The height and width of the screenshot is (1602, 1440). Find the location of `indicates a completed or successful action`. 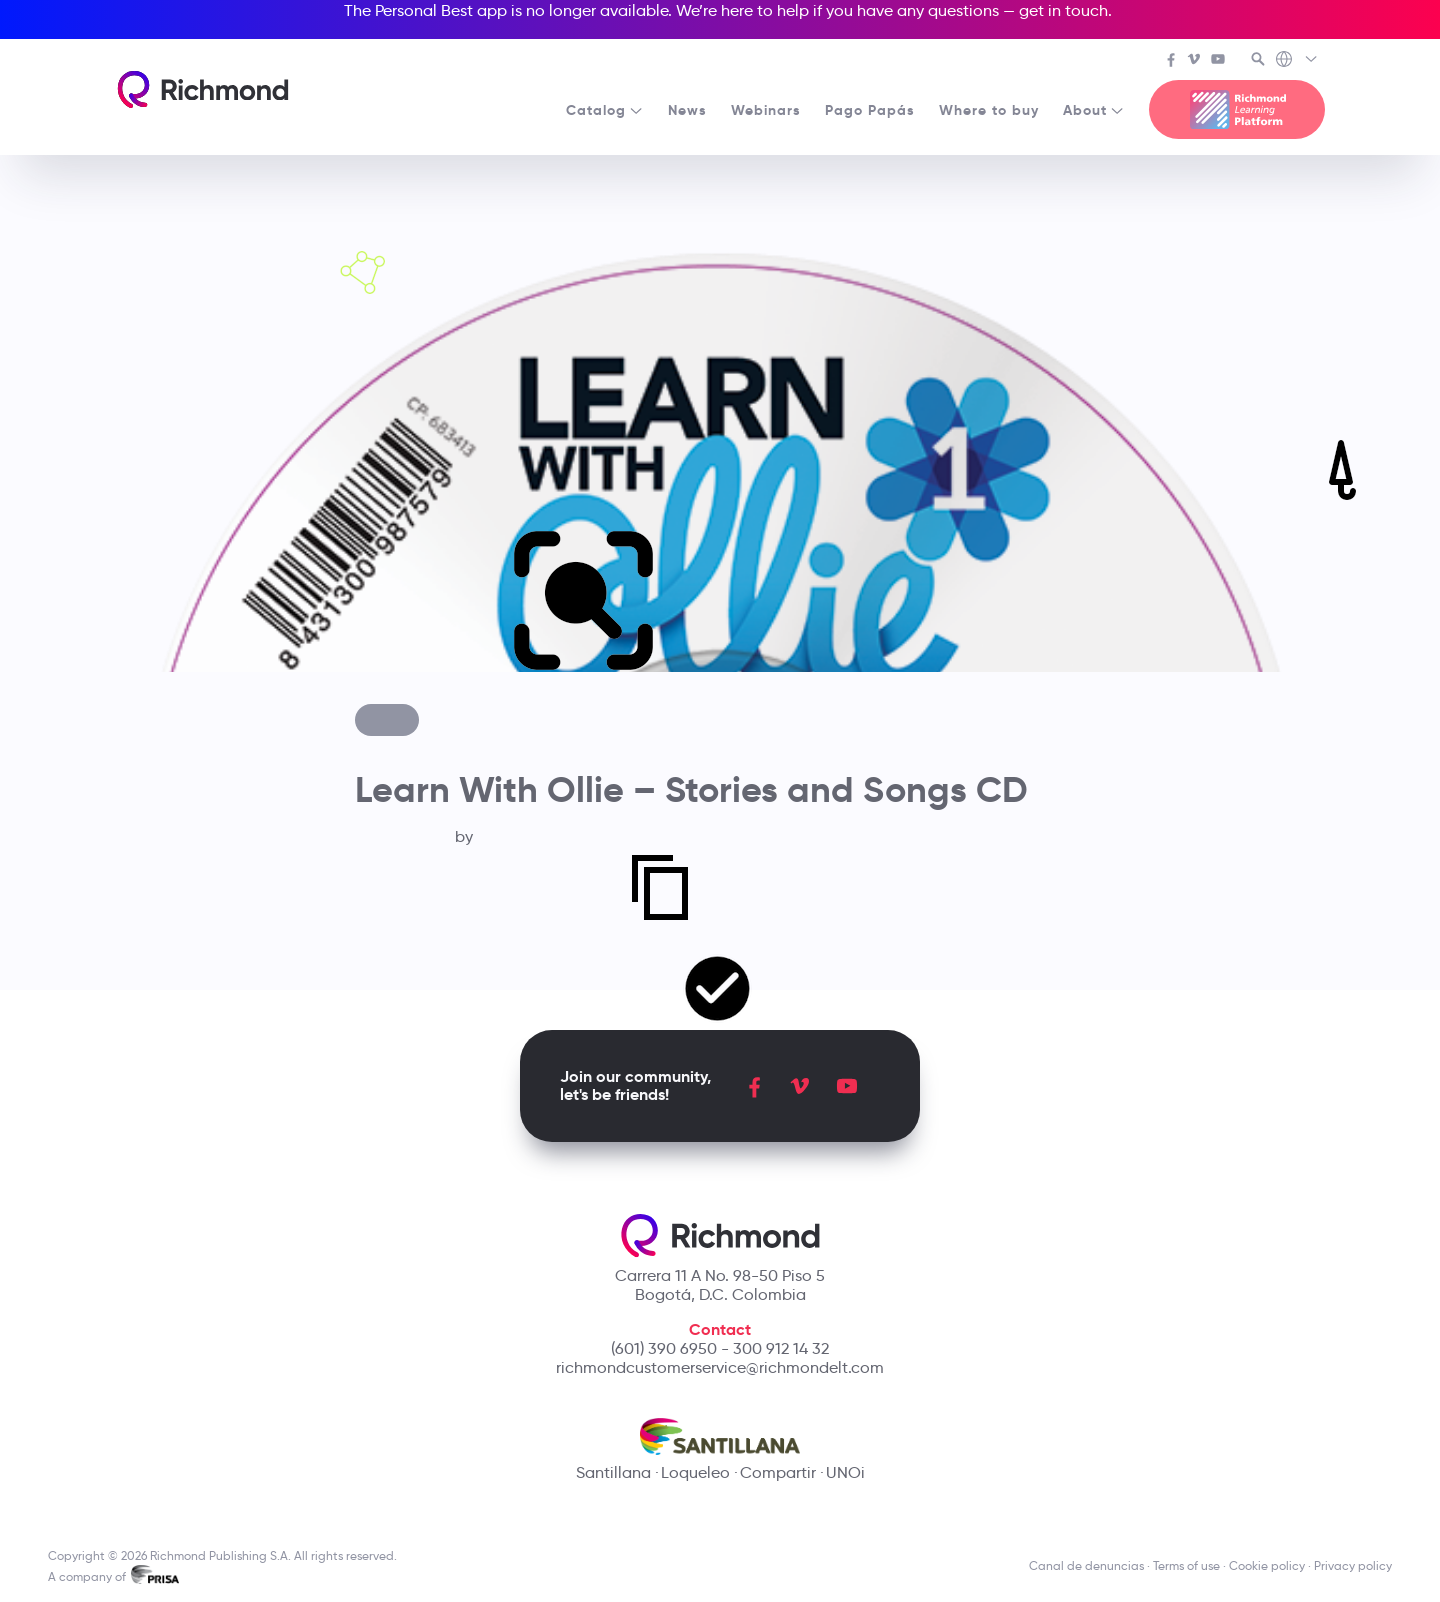

indicates a completed or successful action is located at coordinates (717, 988).